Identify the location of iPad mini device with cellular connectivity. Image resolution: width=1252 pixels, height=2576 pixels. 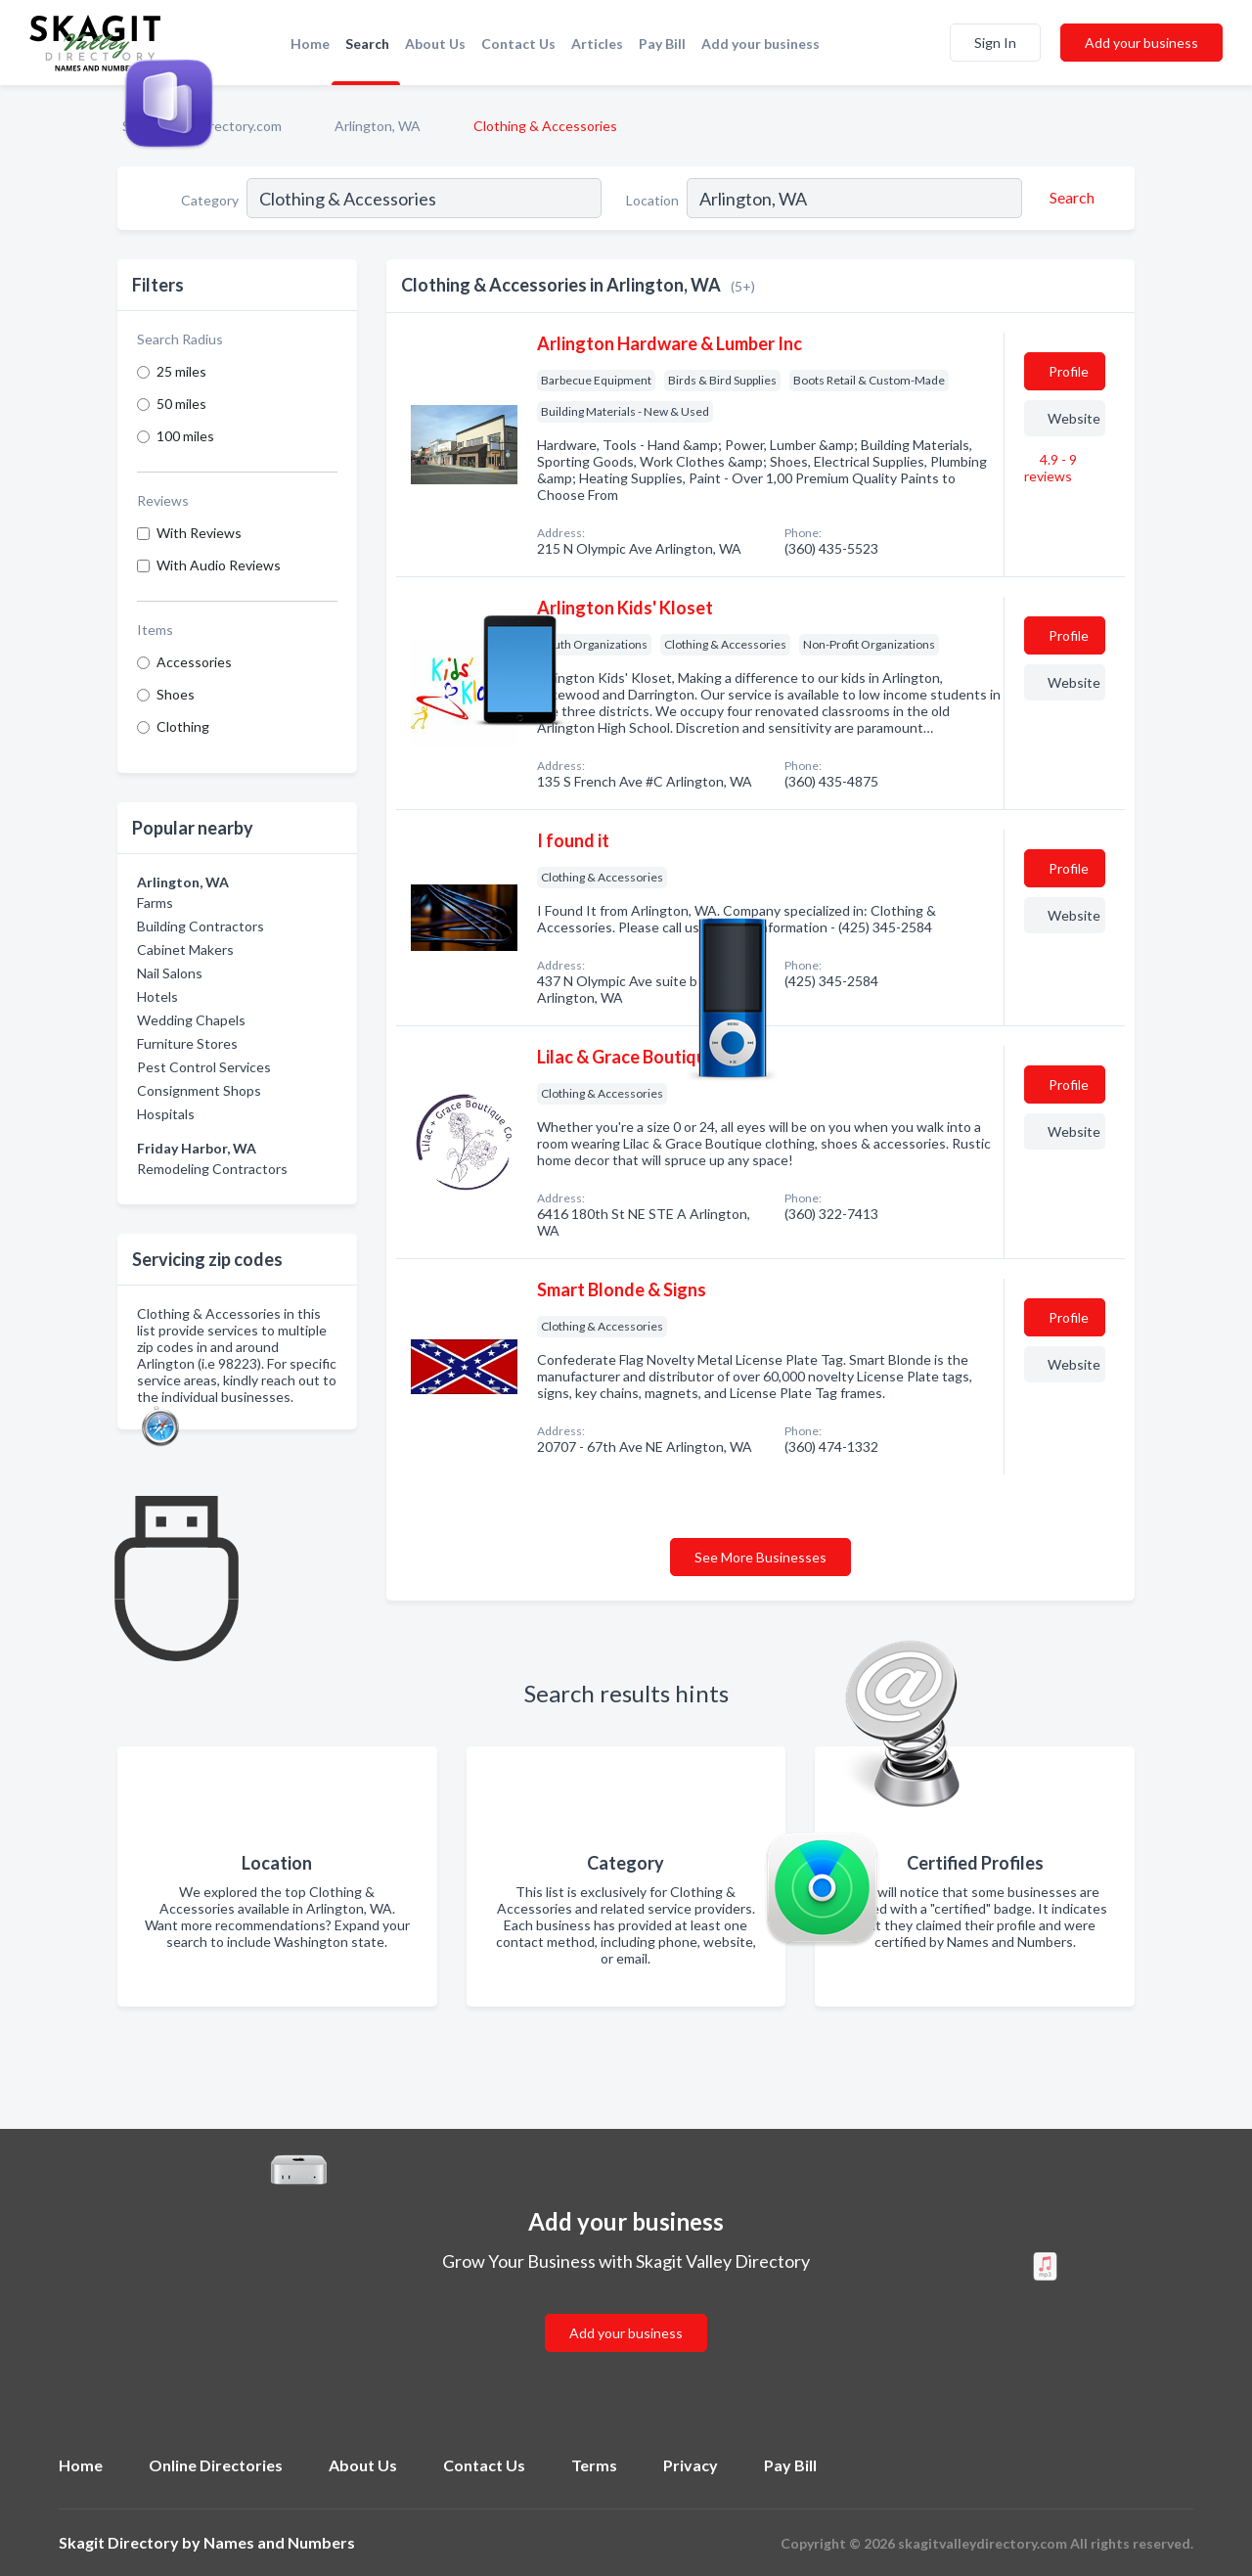
(519, 659).